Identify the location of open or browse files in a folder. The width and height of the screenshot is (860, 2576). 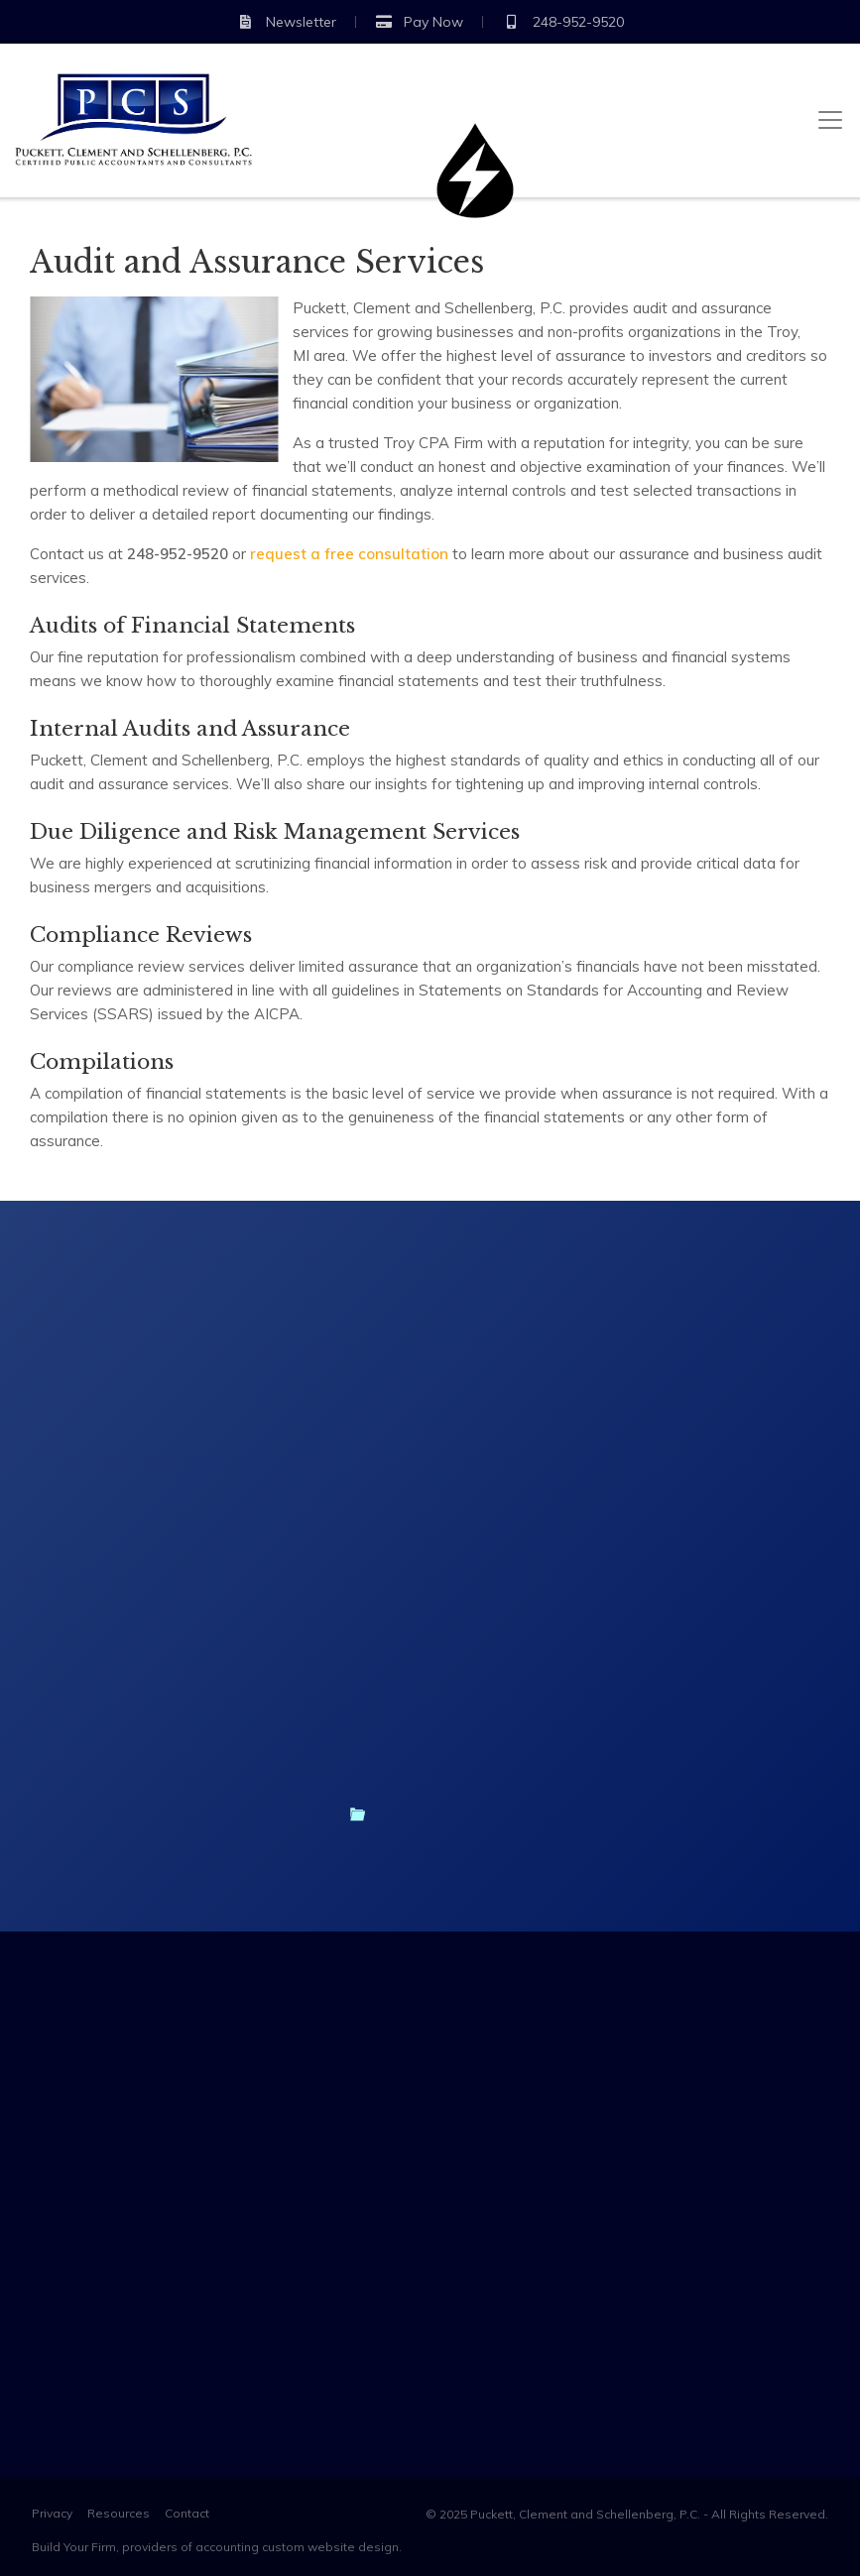
(357, 1814).